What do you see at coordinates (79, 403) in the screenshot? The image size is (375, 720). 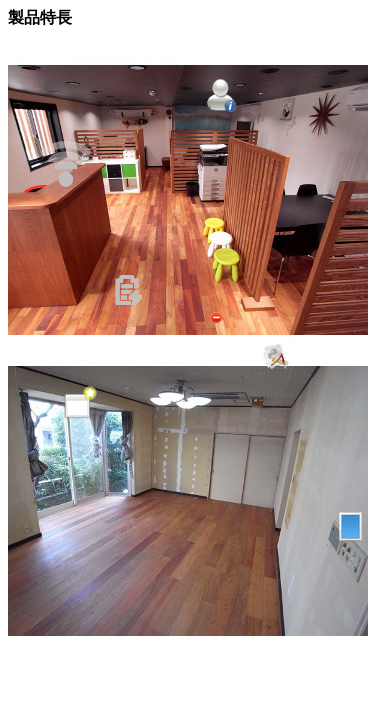 I see `open a new window` at bounding box center [79, 403].